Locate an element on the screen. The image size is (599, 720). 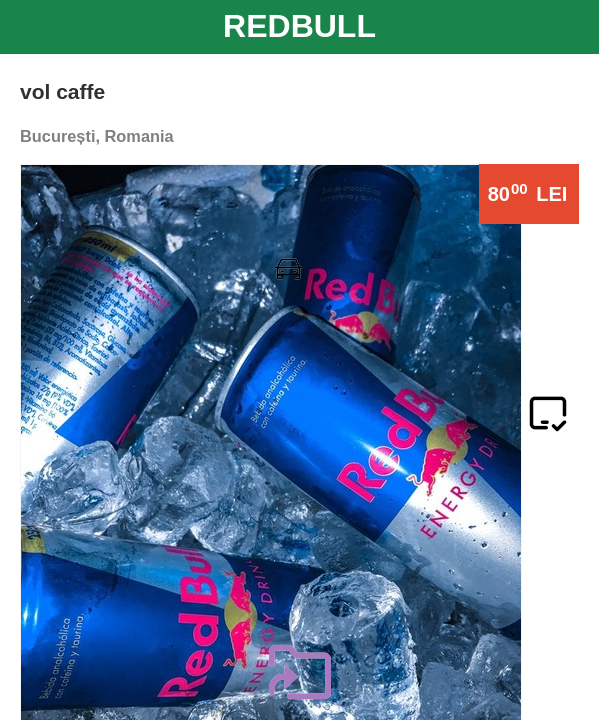
tablet device successfully connected is located at coordinates (548, 413).